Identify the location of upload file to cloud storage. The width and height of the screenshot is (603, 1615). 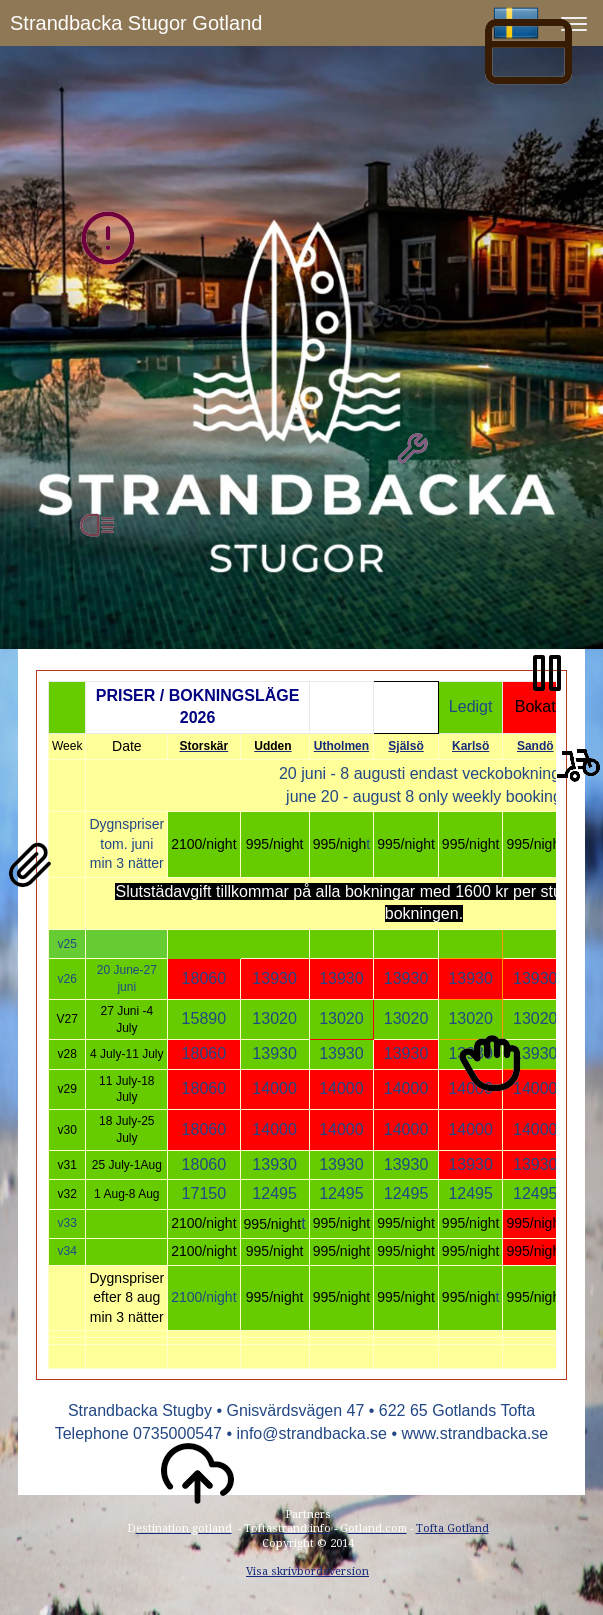
(197, 1473).